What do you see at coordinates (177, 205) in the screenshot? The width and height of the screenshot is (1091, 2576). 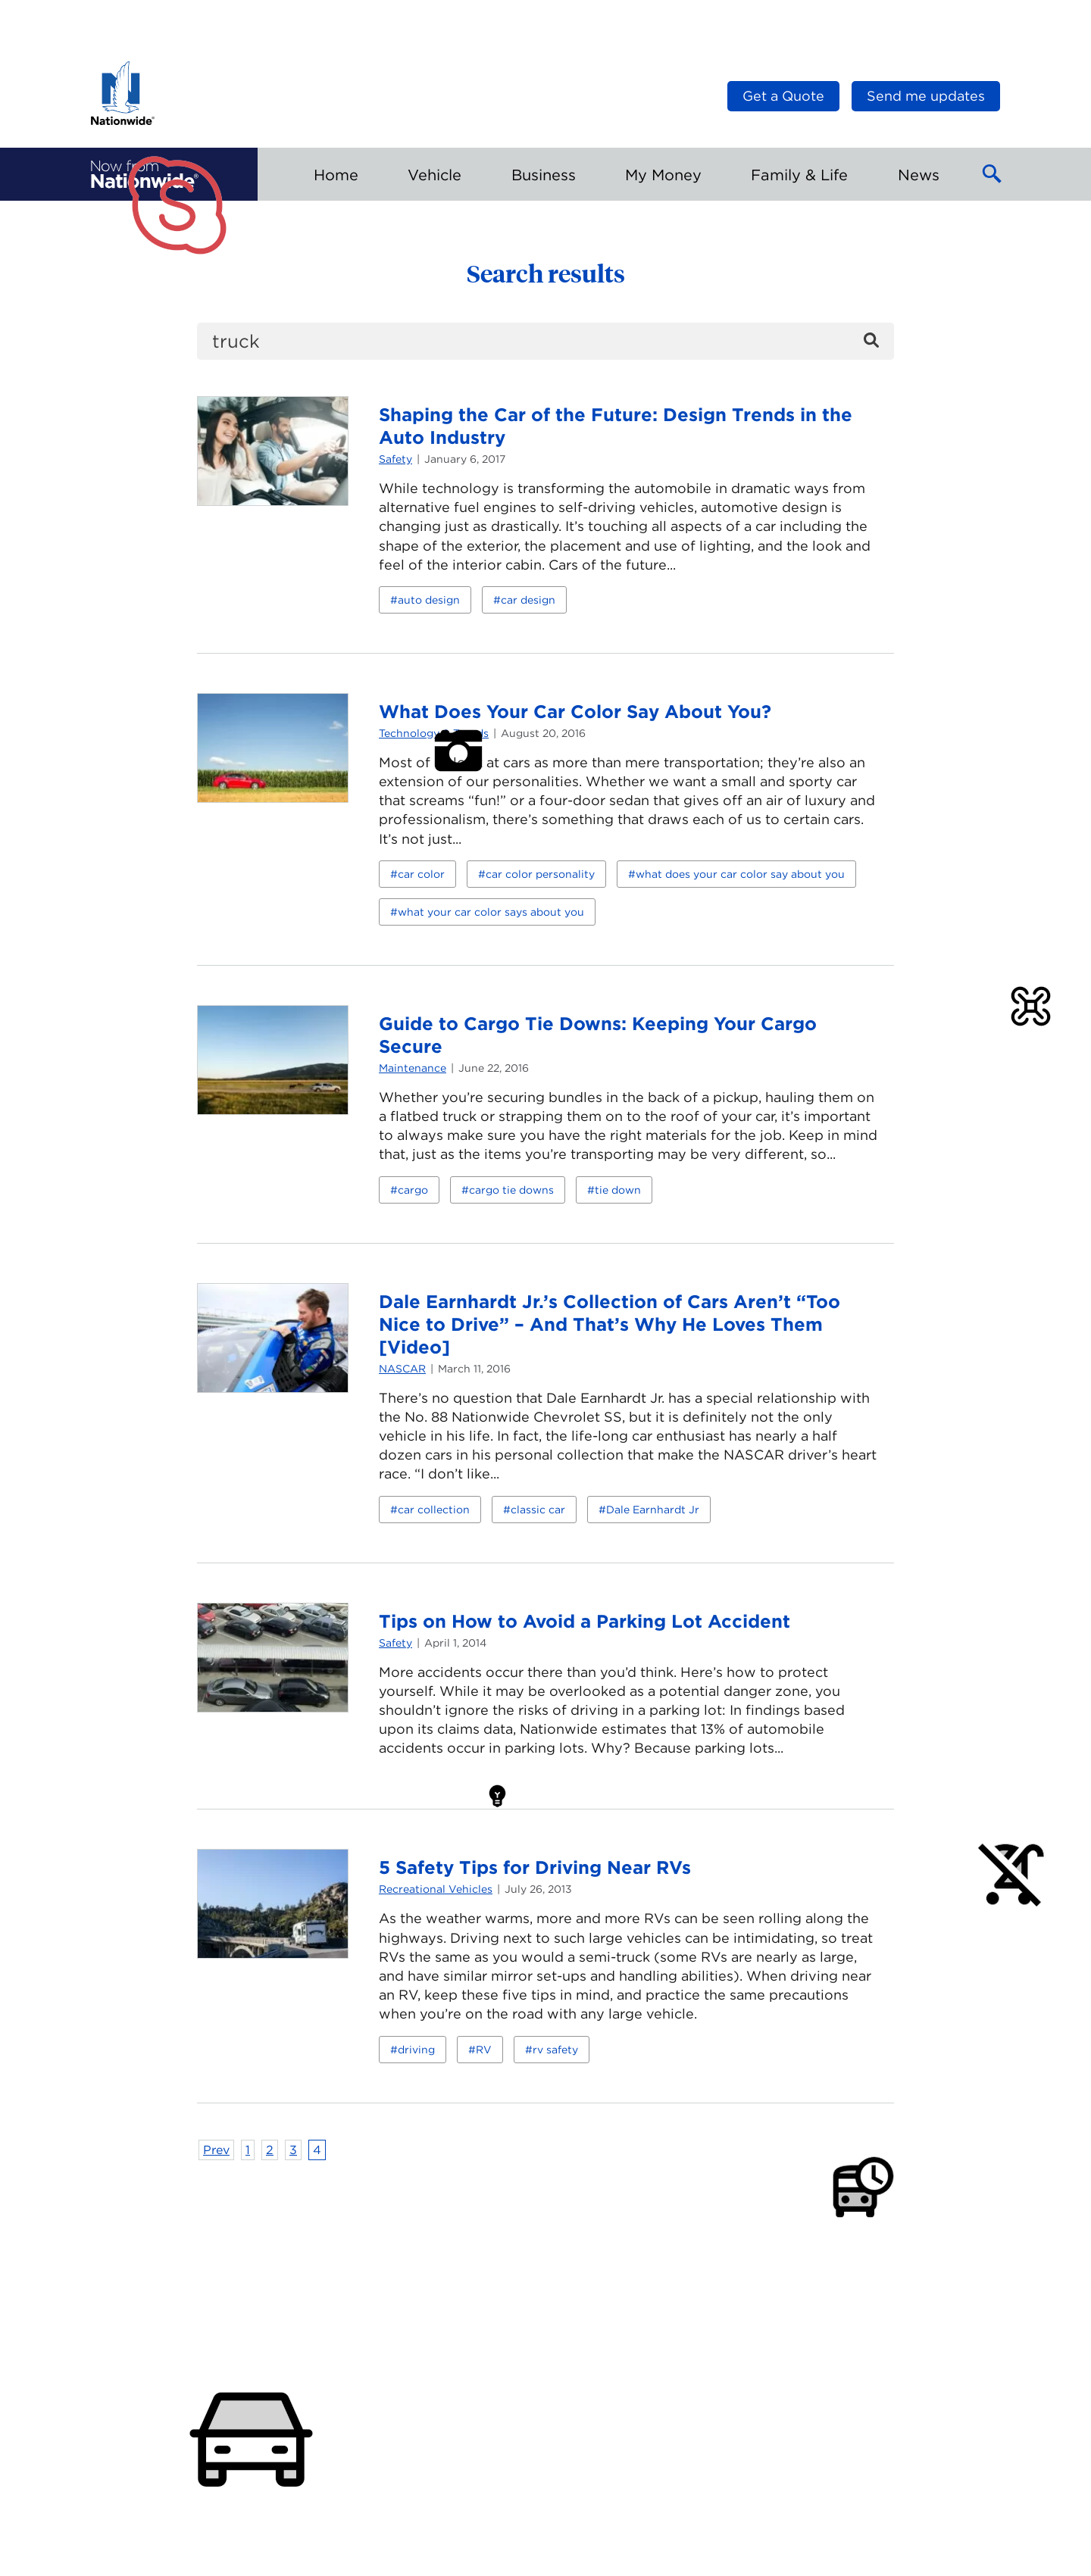 I see `open skype app` at bounding box center [177, 205].